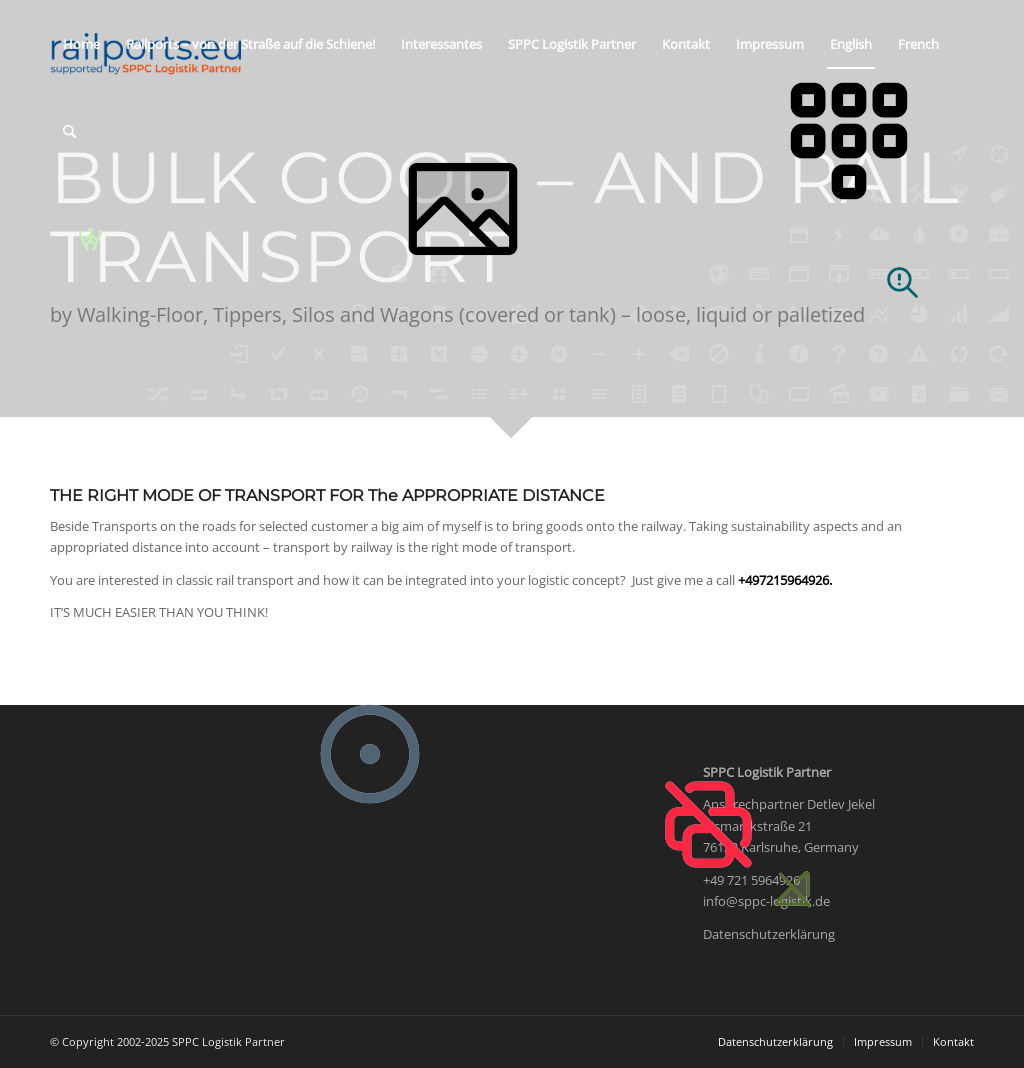 The width and height of the screenshot is (1024, 1068). I want to click on printer unavailable or offline, so click(708, 824).